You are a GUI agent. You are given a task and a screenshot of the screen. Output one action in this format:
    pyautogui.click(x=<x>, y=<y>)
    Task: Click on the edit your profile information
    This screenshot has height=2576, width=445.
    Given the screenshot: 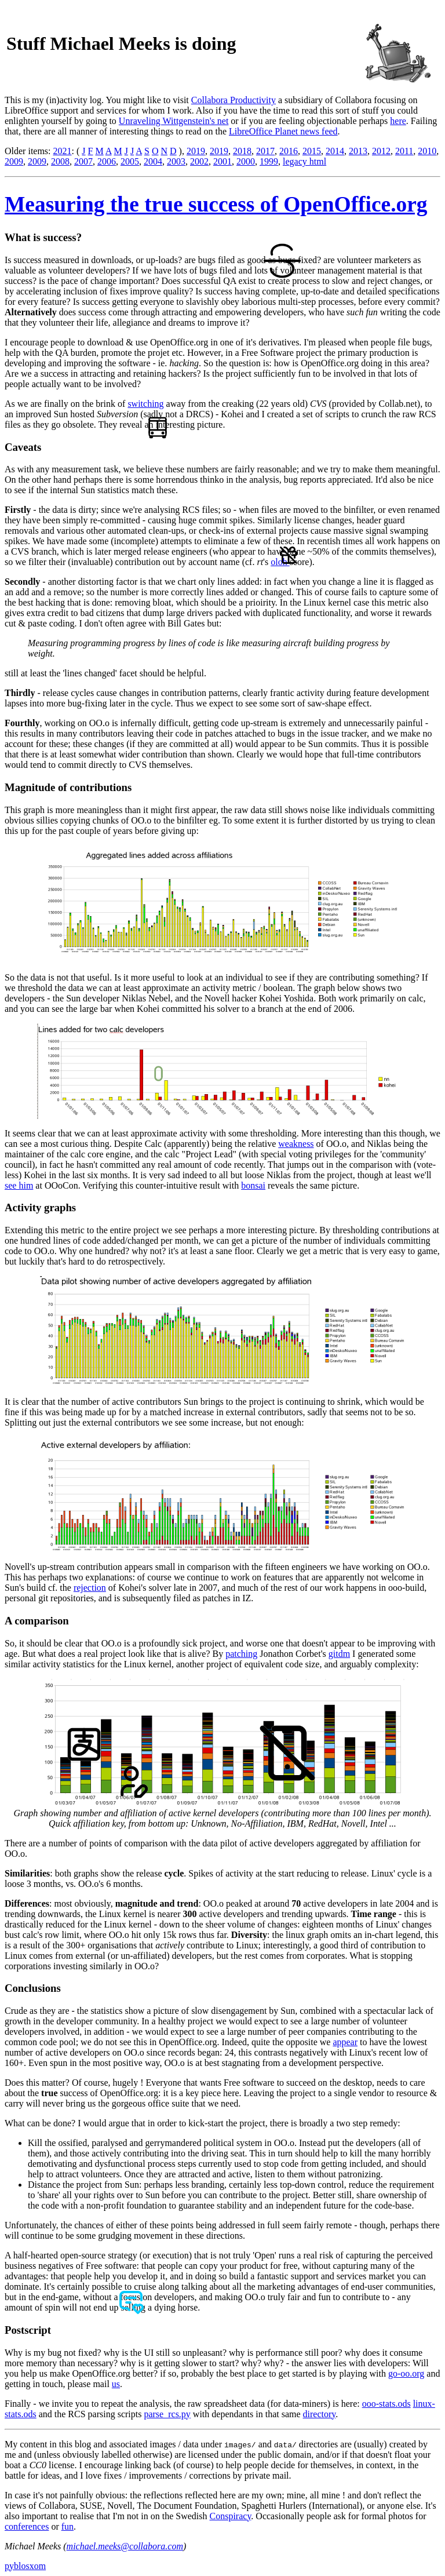 What is the action you would take?
    pyautogui.click(x=131, y=1781)
    